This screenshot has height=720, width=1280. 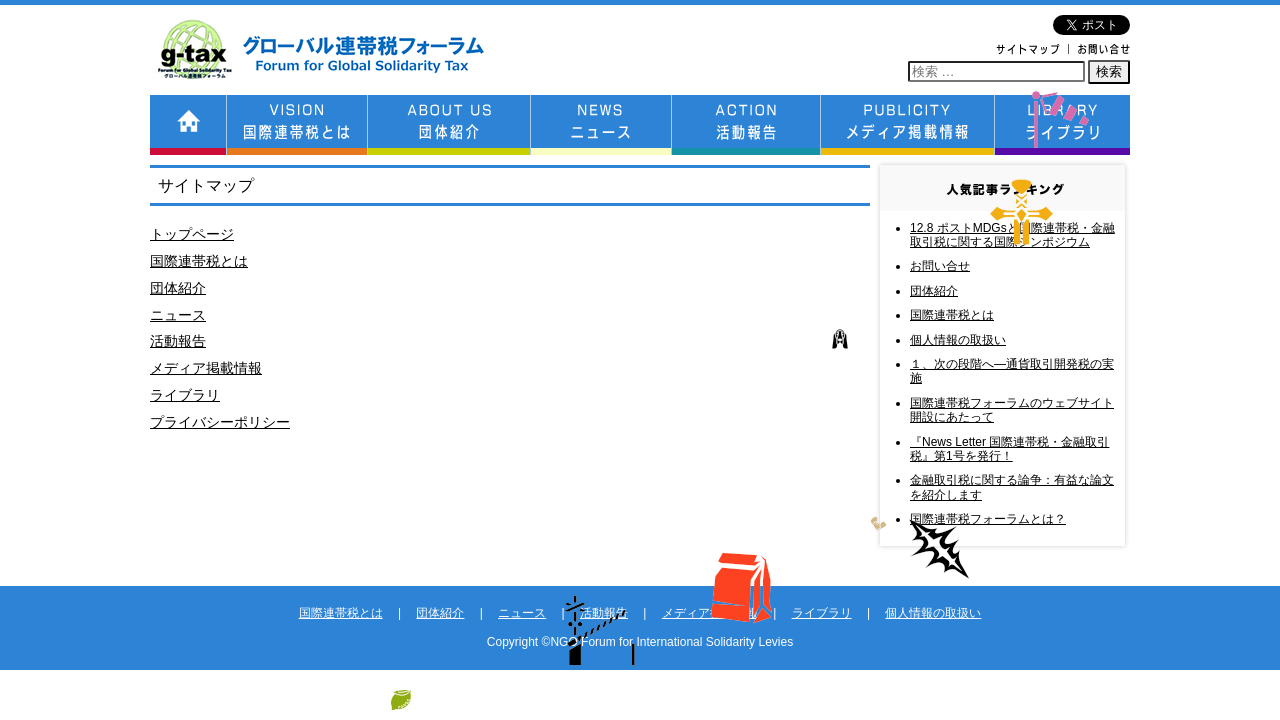 I want to click on indicates a citrus or lemon-flavored item, so click(x=401, y=700).